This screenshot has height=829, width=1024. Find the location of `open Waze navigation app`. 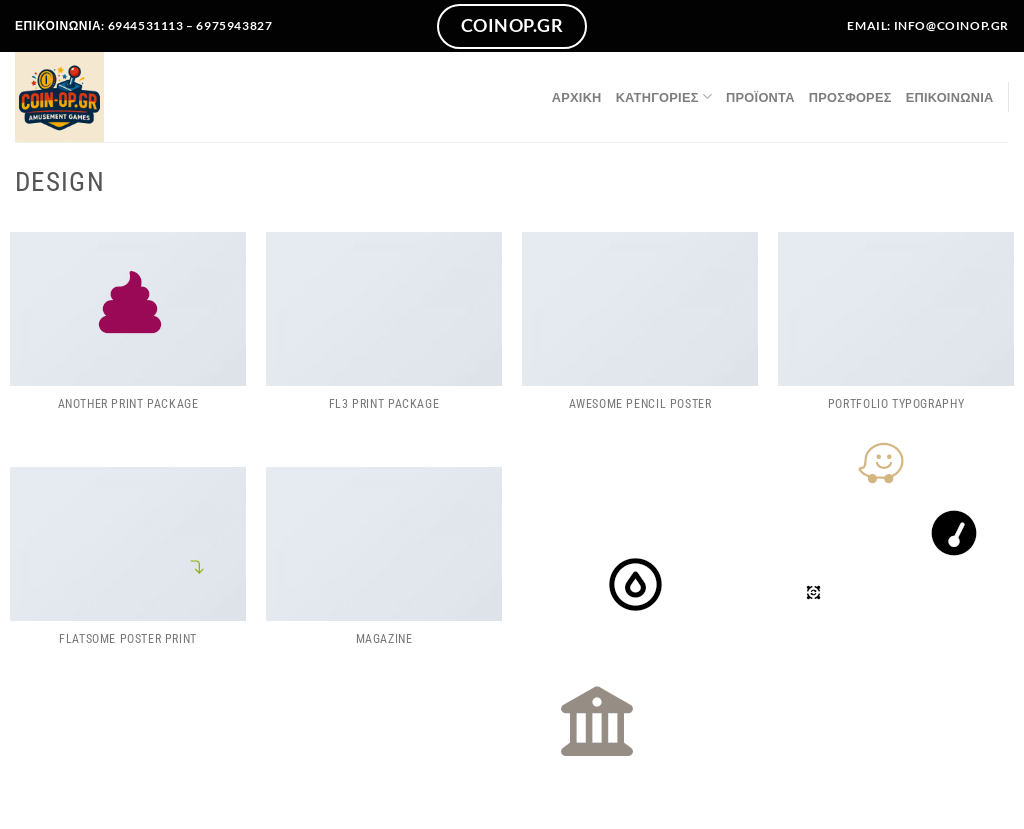

open Waze navigation app is located at coordinates (881, 463).